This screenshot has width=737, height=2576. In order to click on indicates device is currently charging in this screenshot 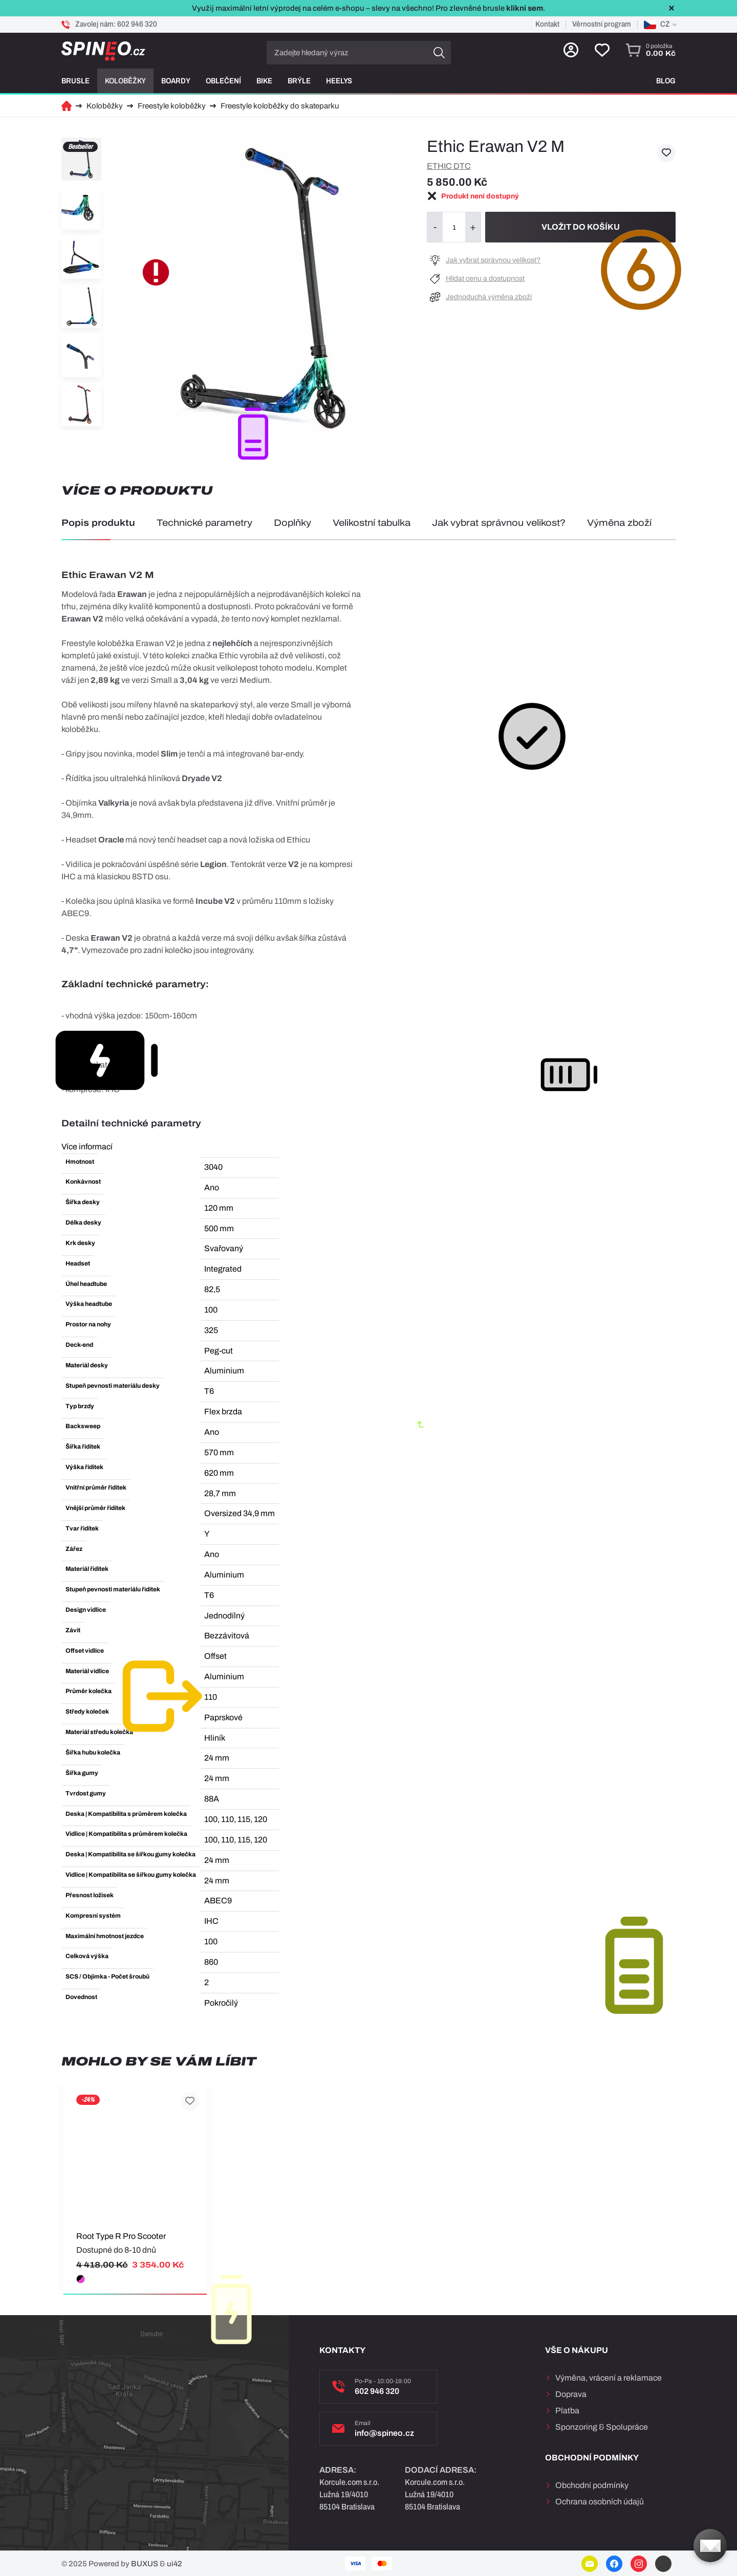, I will do `click(105, 1060)`.